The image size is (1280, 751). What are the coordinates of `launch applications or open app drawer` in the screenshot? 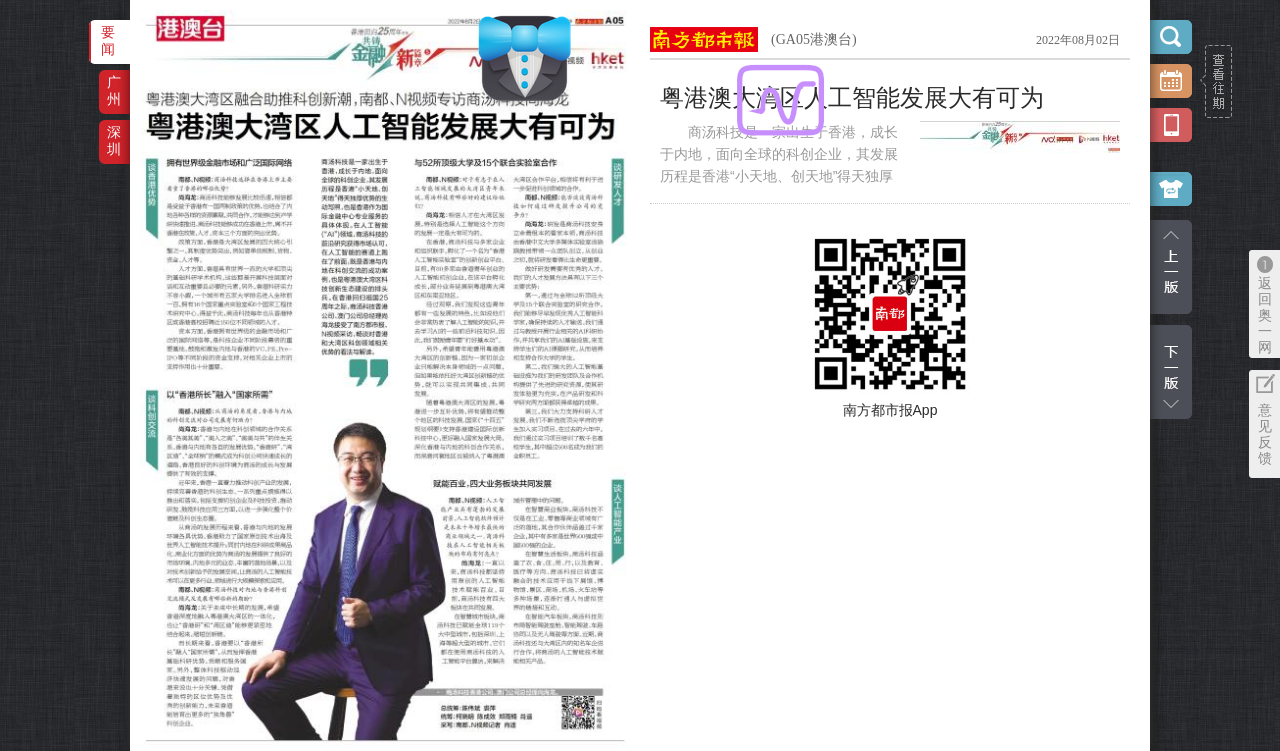 It's located at (908, 285).